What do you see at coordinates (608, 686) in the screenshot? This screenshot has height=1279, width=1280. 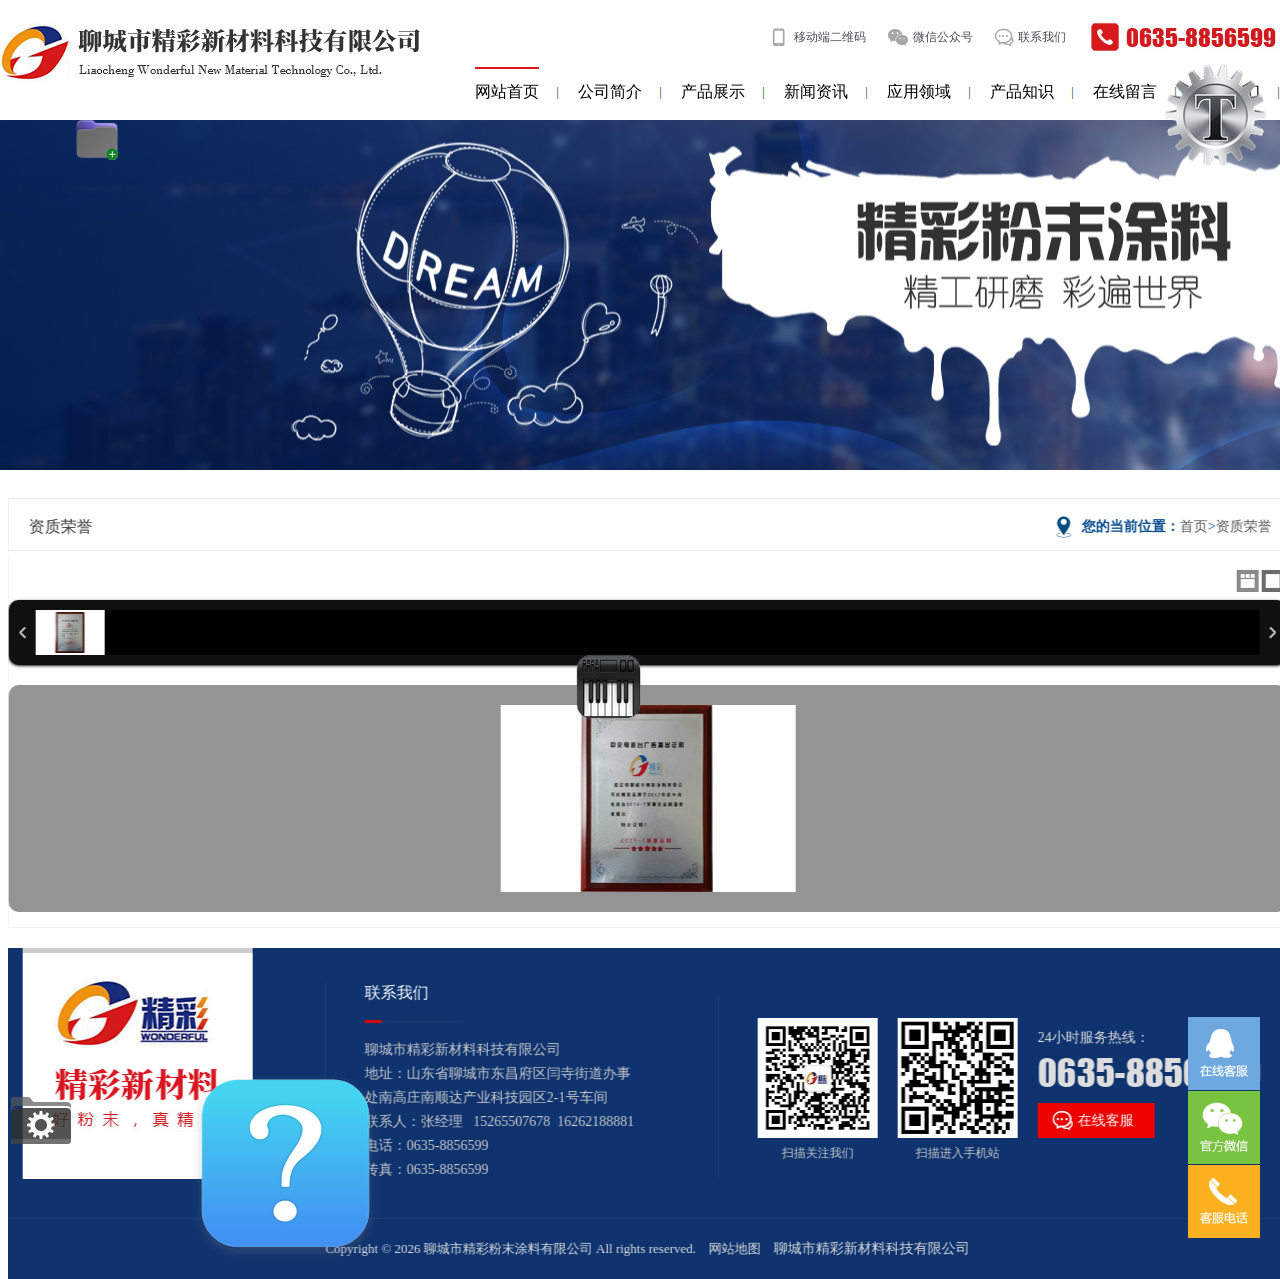 I see `open audio midi setup utility` at bounding box center [608, 686].